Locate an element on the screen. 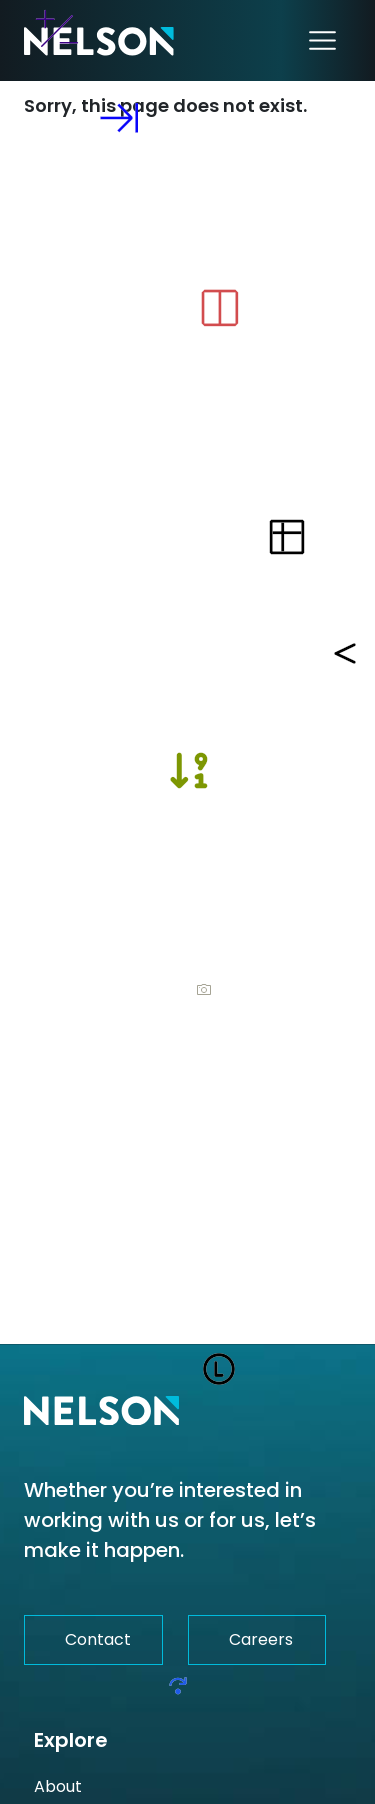 The height and width of the screenshot is (1804, 375). go back to the previous screen is located at coordinates (345, 653).